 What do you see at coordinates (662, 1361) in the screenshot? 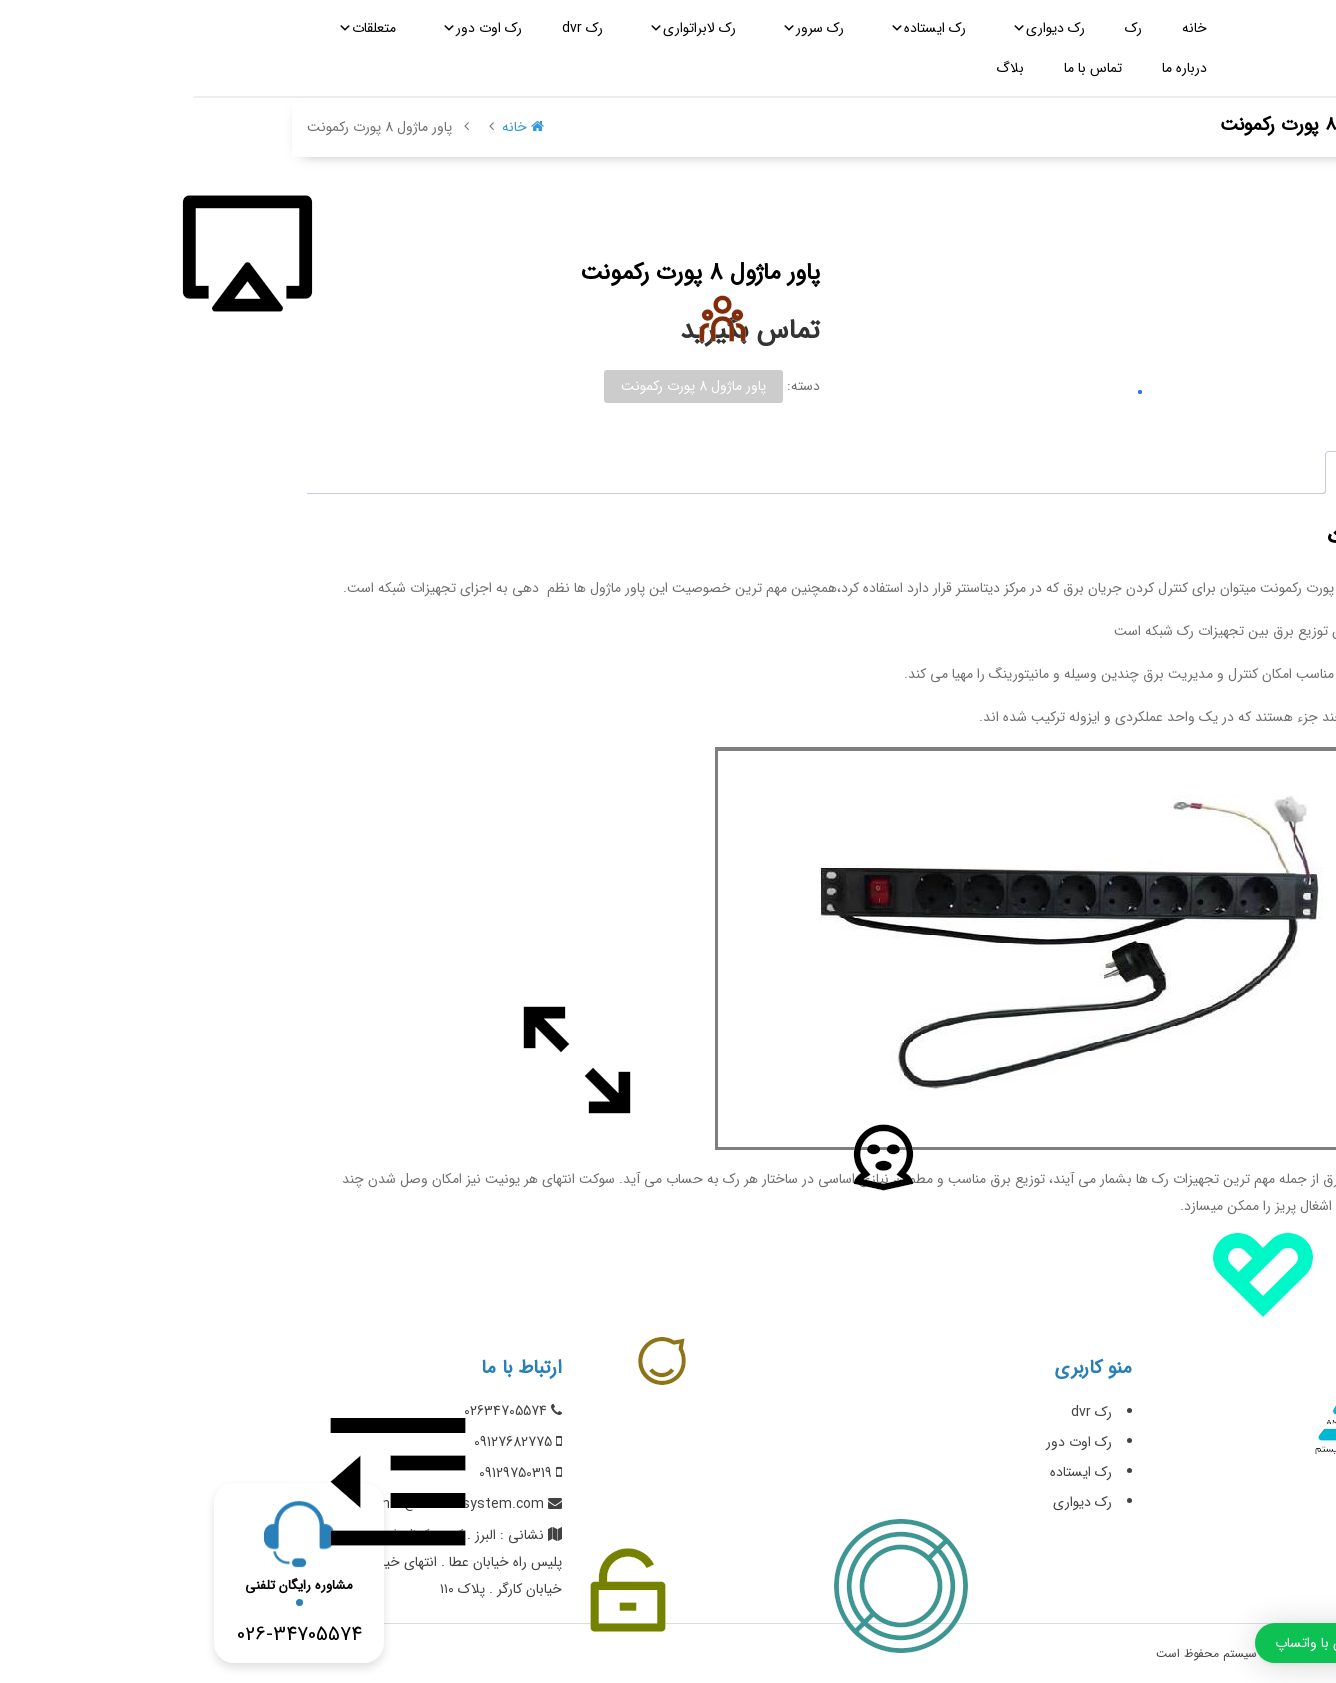
I see `open the Staffbase employee communications app` at bounding box center [662, 1361].